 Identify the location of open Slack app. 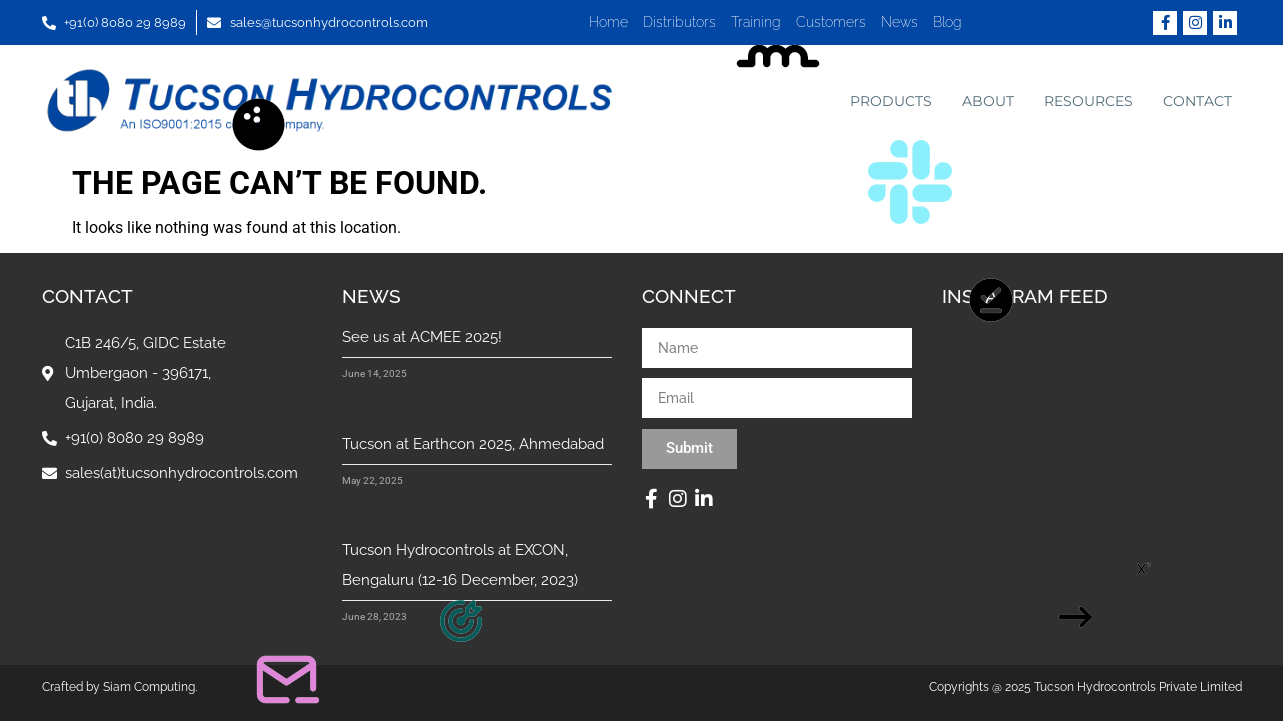
(910, 182).